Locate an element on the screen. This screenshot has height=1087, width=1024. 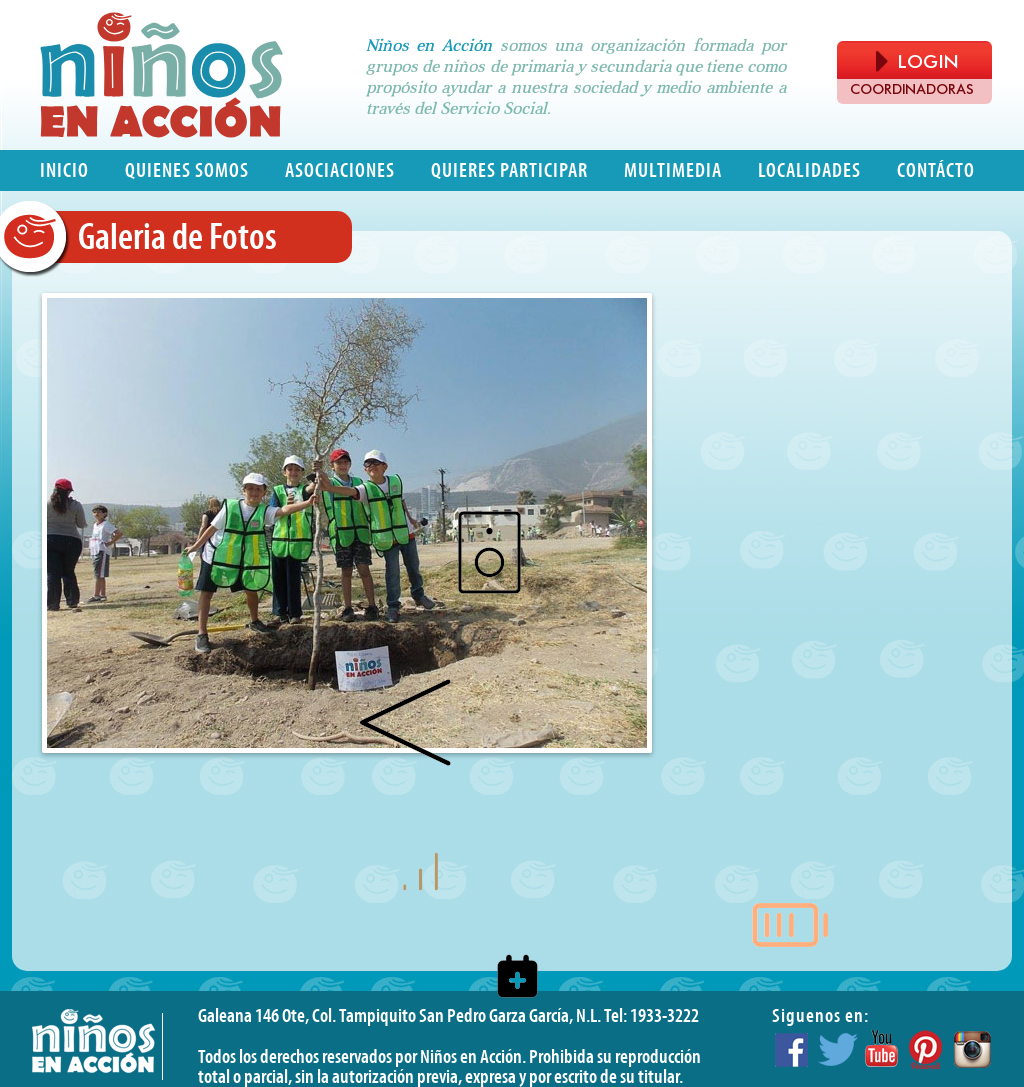
indicates high battery level is located at coordinates (789, 925).